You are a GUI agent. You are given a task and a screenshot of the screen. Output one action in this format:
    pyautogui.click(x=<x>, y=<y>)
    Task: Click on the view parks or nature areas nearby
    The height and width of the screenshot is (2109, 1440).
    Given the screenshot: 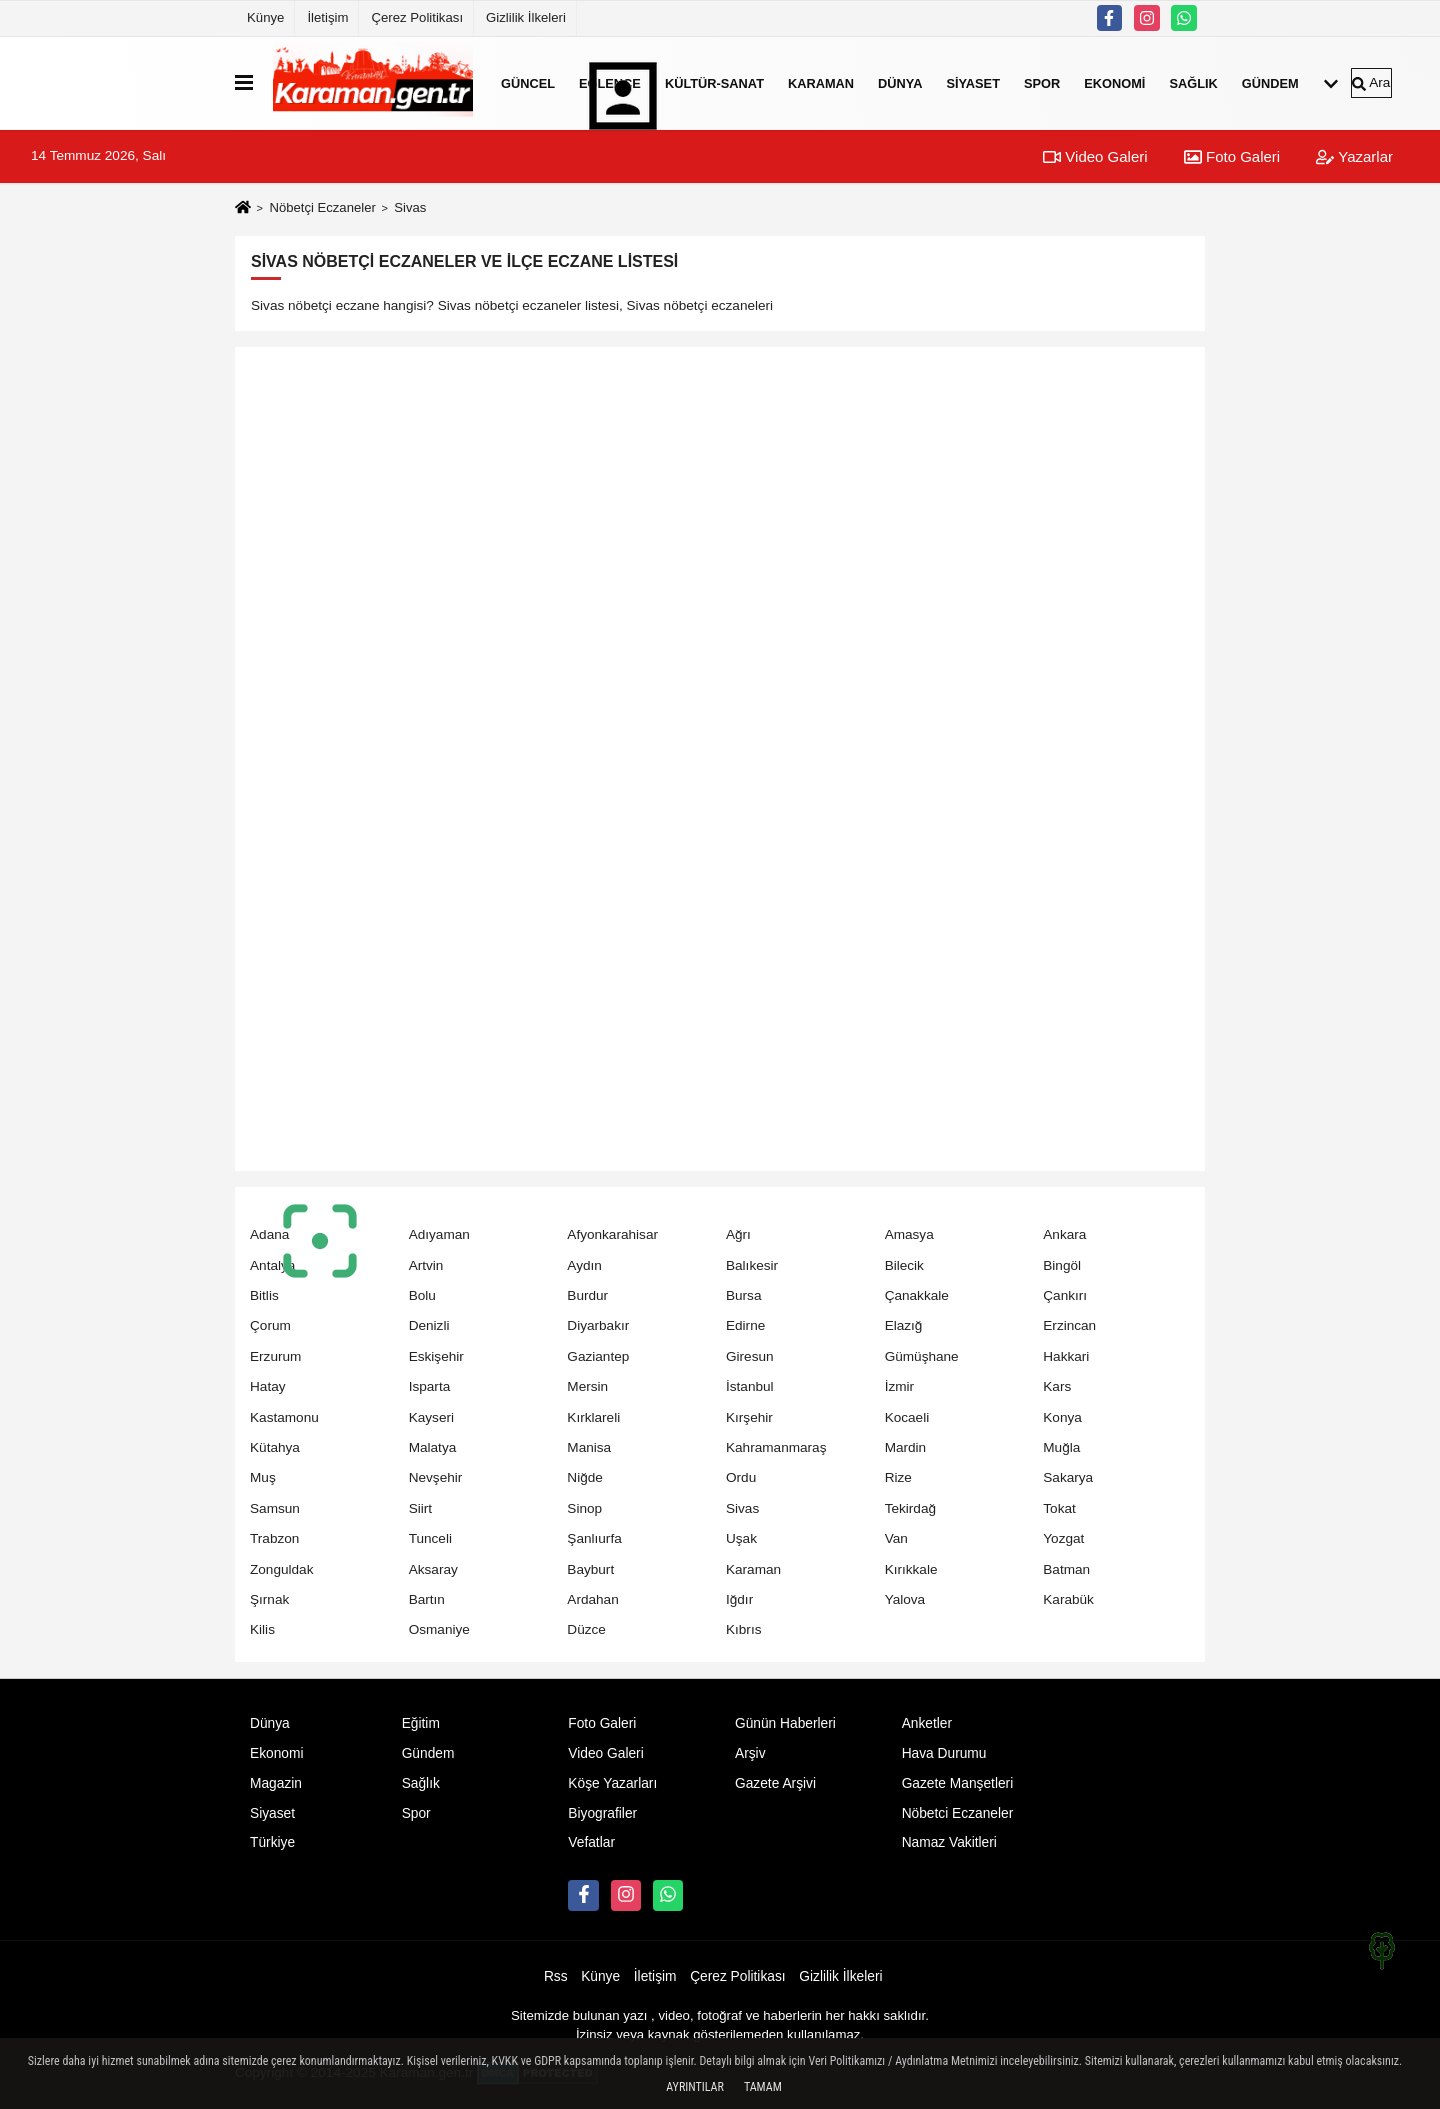 What is the action you would take?
    pyautogui.click(x=1382, y=1951)
    